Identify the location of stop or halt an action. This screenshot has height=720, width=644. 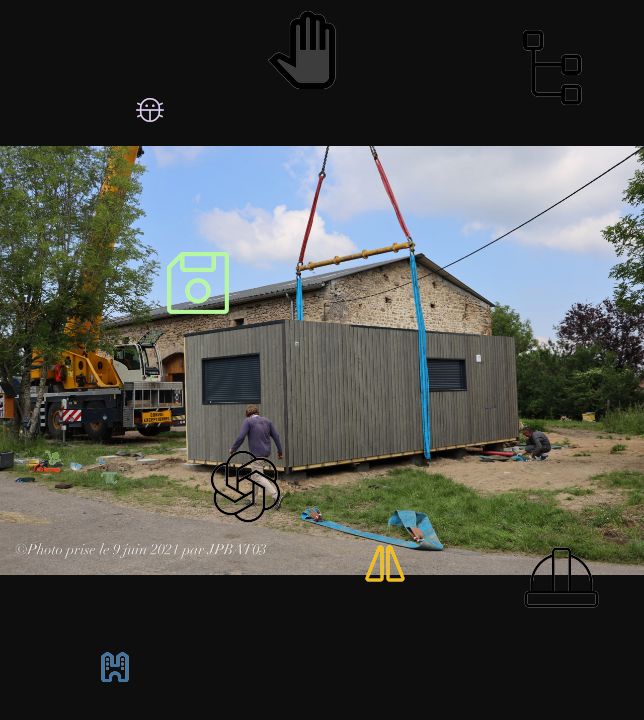
(303, 50).